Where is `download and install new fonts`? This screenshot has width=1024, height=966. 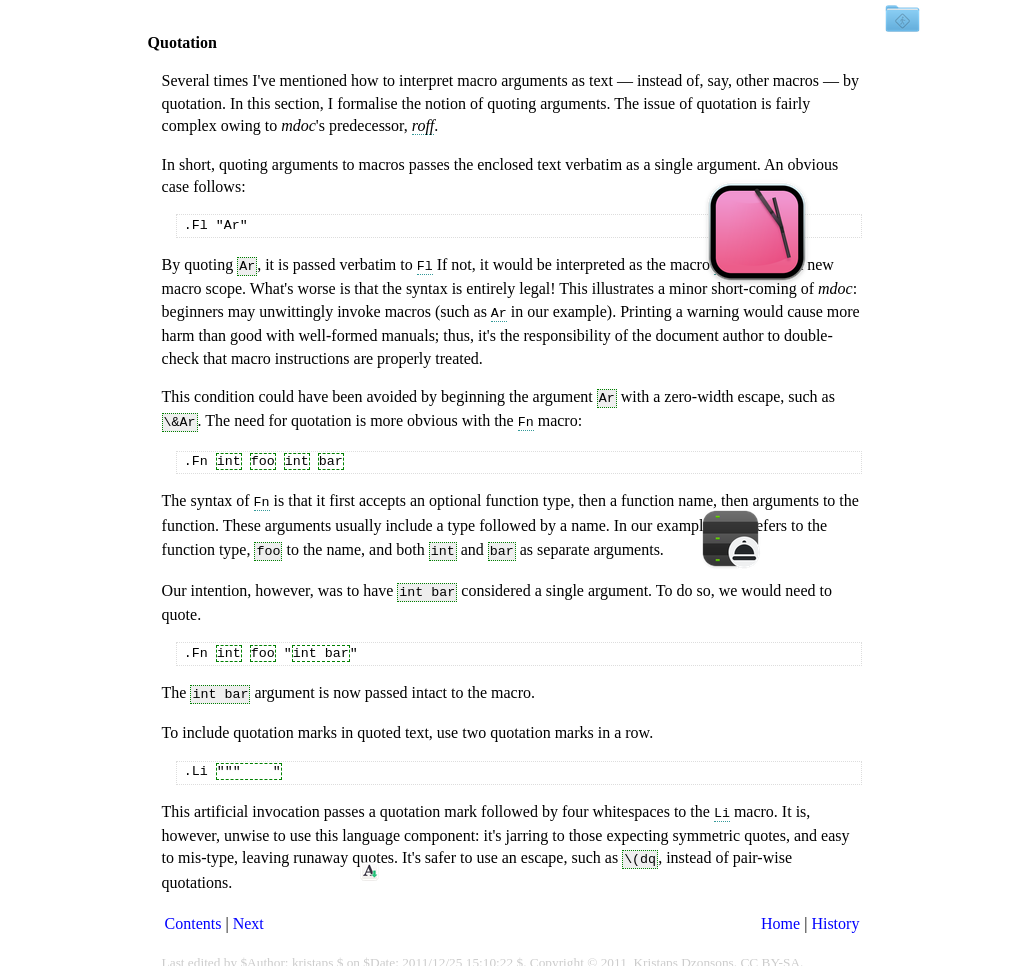
download and install new fonts is located at coordinates (369, 871).